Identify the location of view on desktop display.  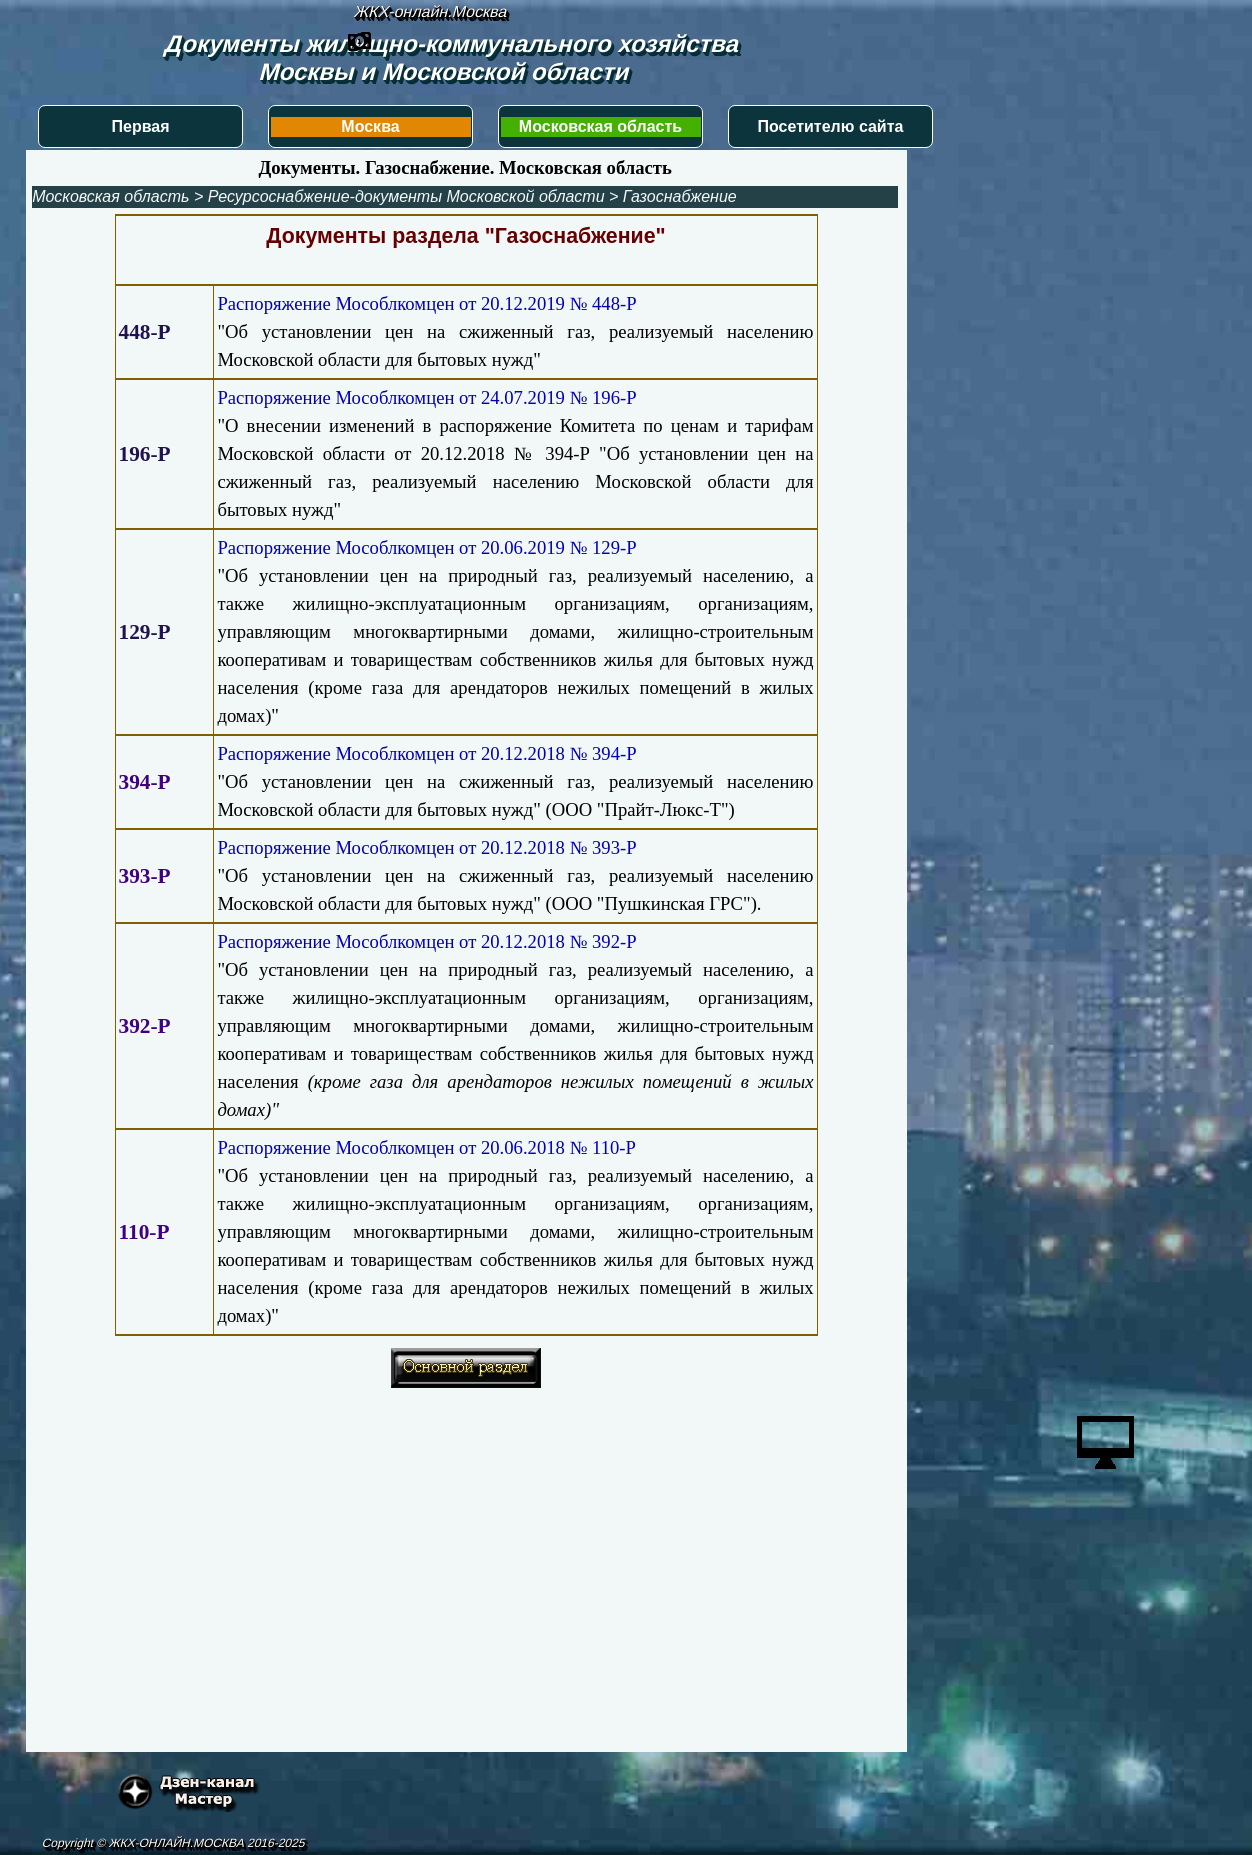
(1105, 1442).